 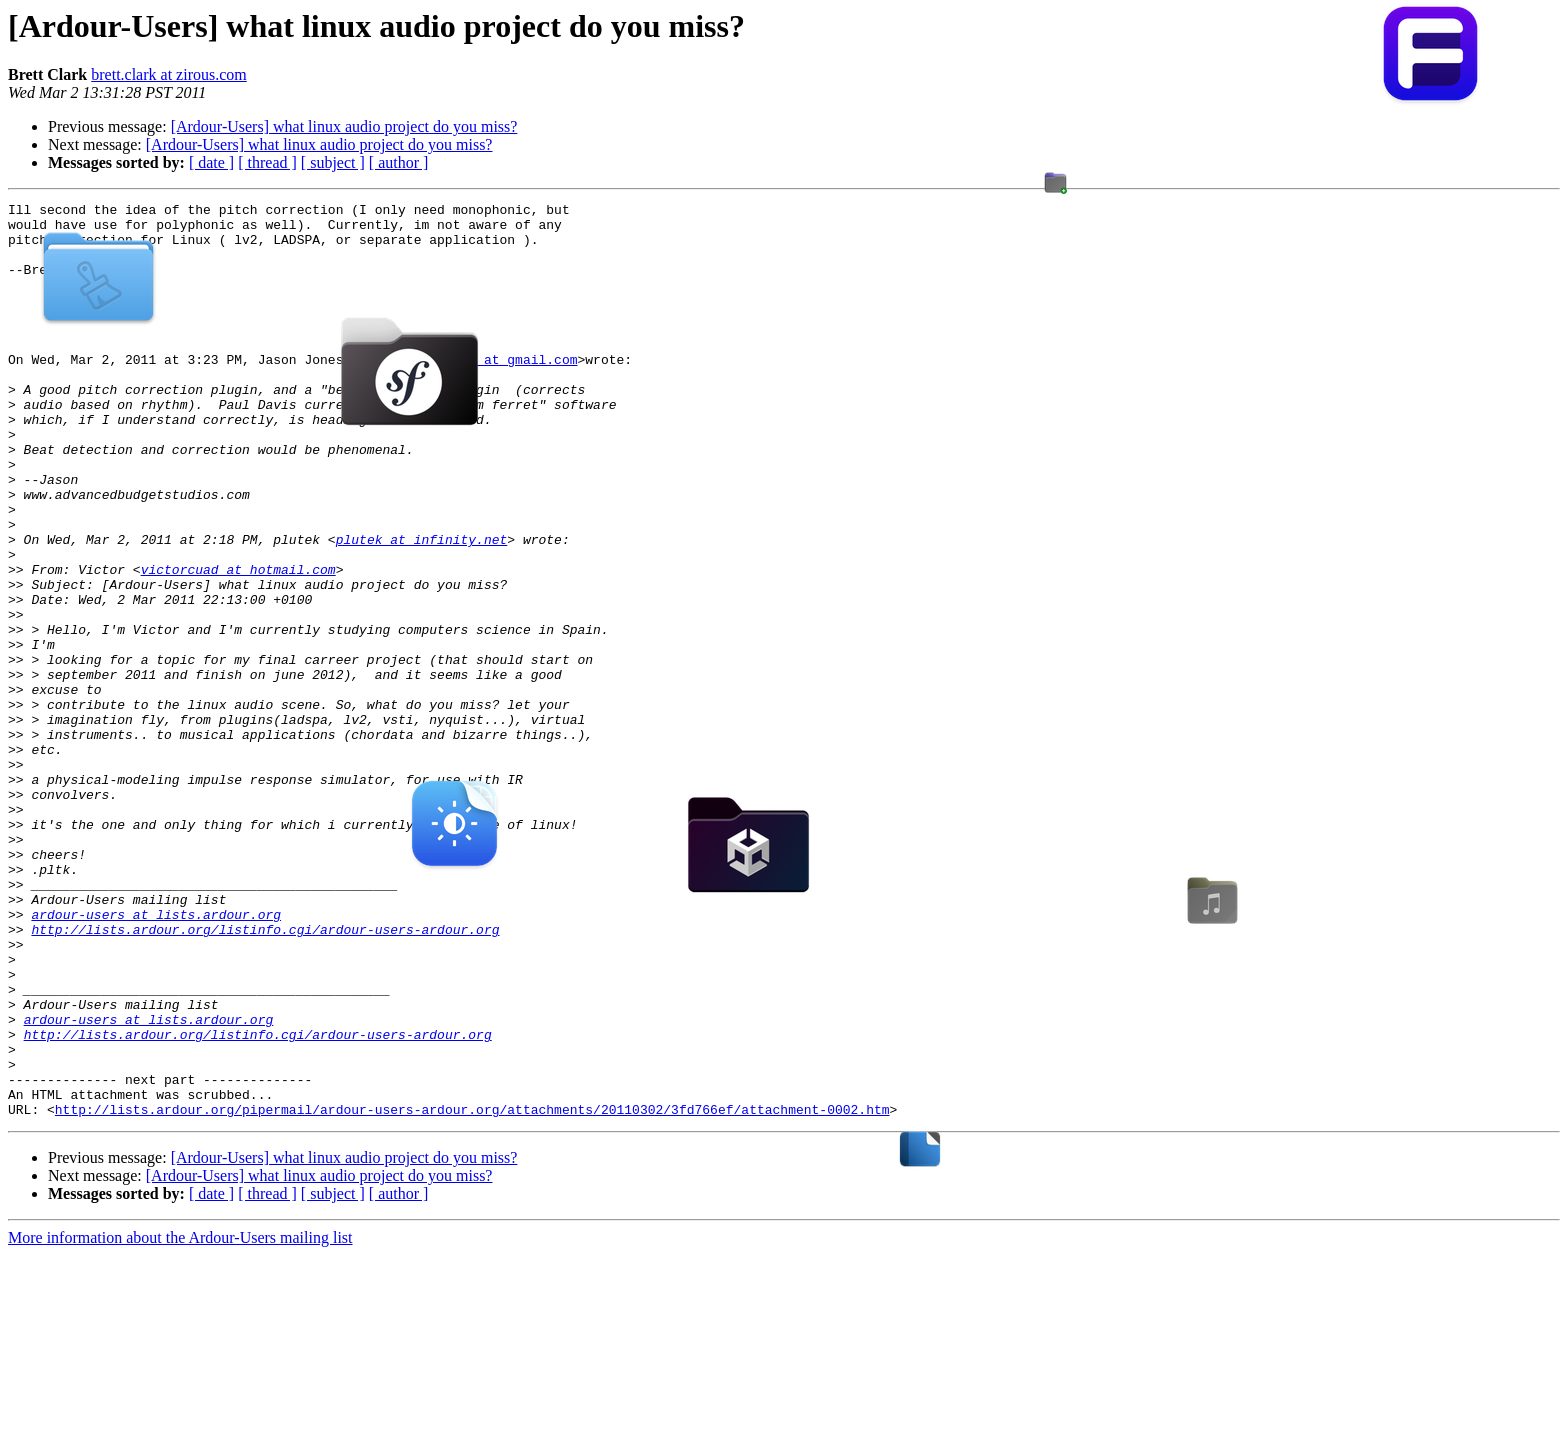 I want to click on open symfony project folder, so click(x=409, y=375).